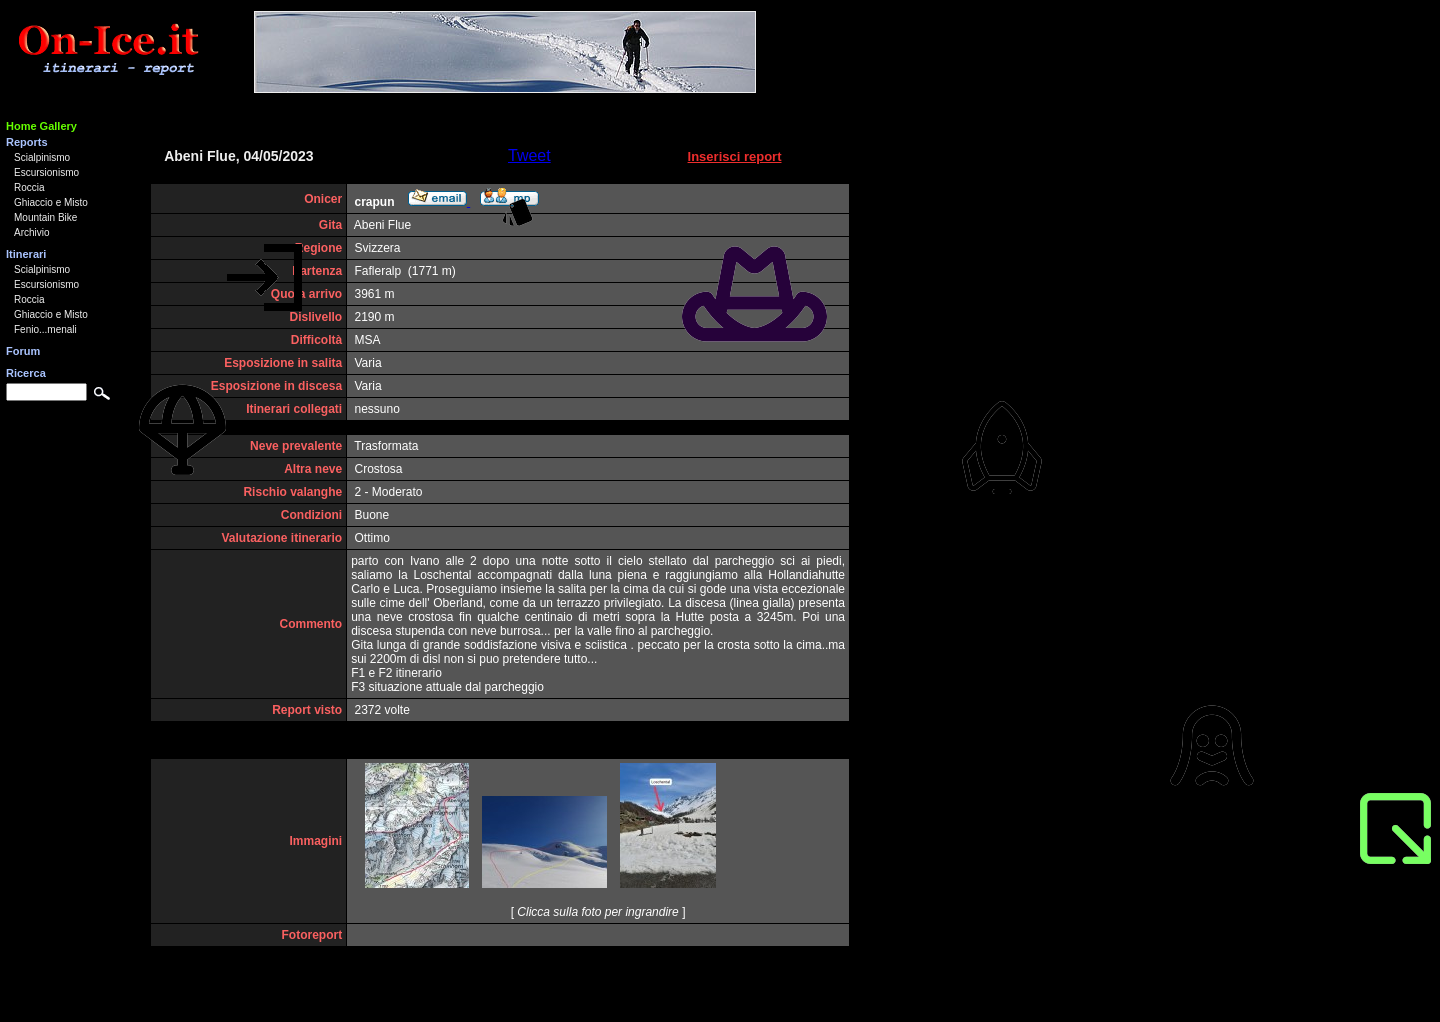  What do you see at coordinates (264, 277) in the screenshot?
I see `log in to your account` at bounding box center [264, 277].